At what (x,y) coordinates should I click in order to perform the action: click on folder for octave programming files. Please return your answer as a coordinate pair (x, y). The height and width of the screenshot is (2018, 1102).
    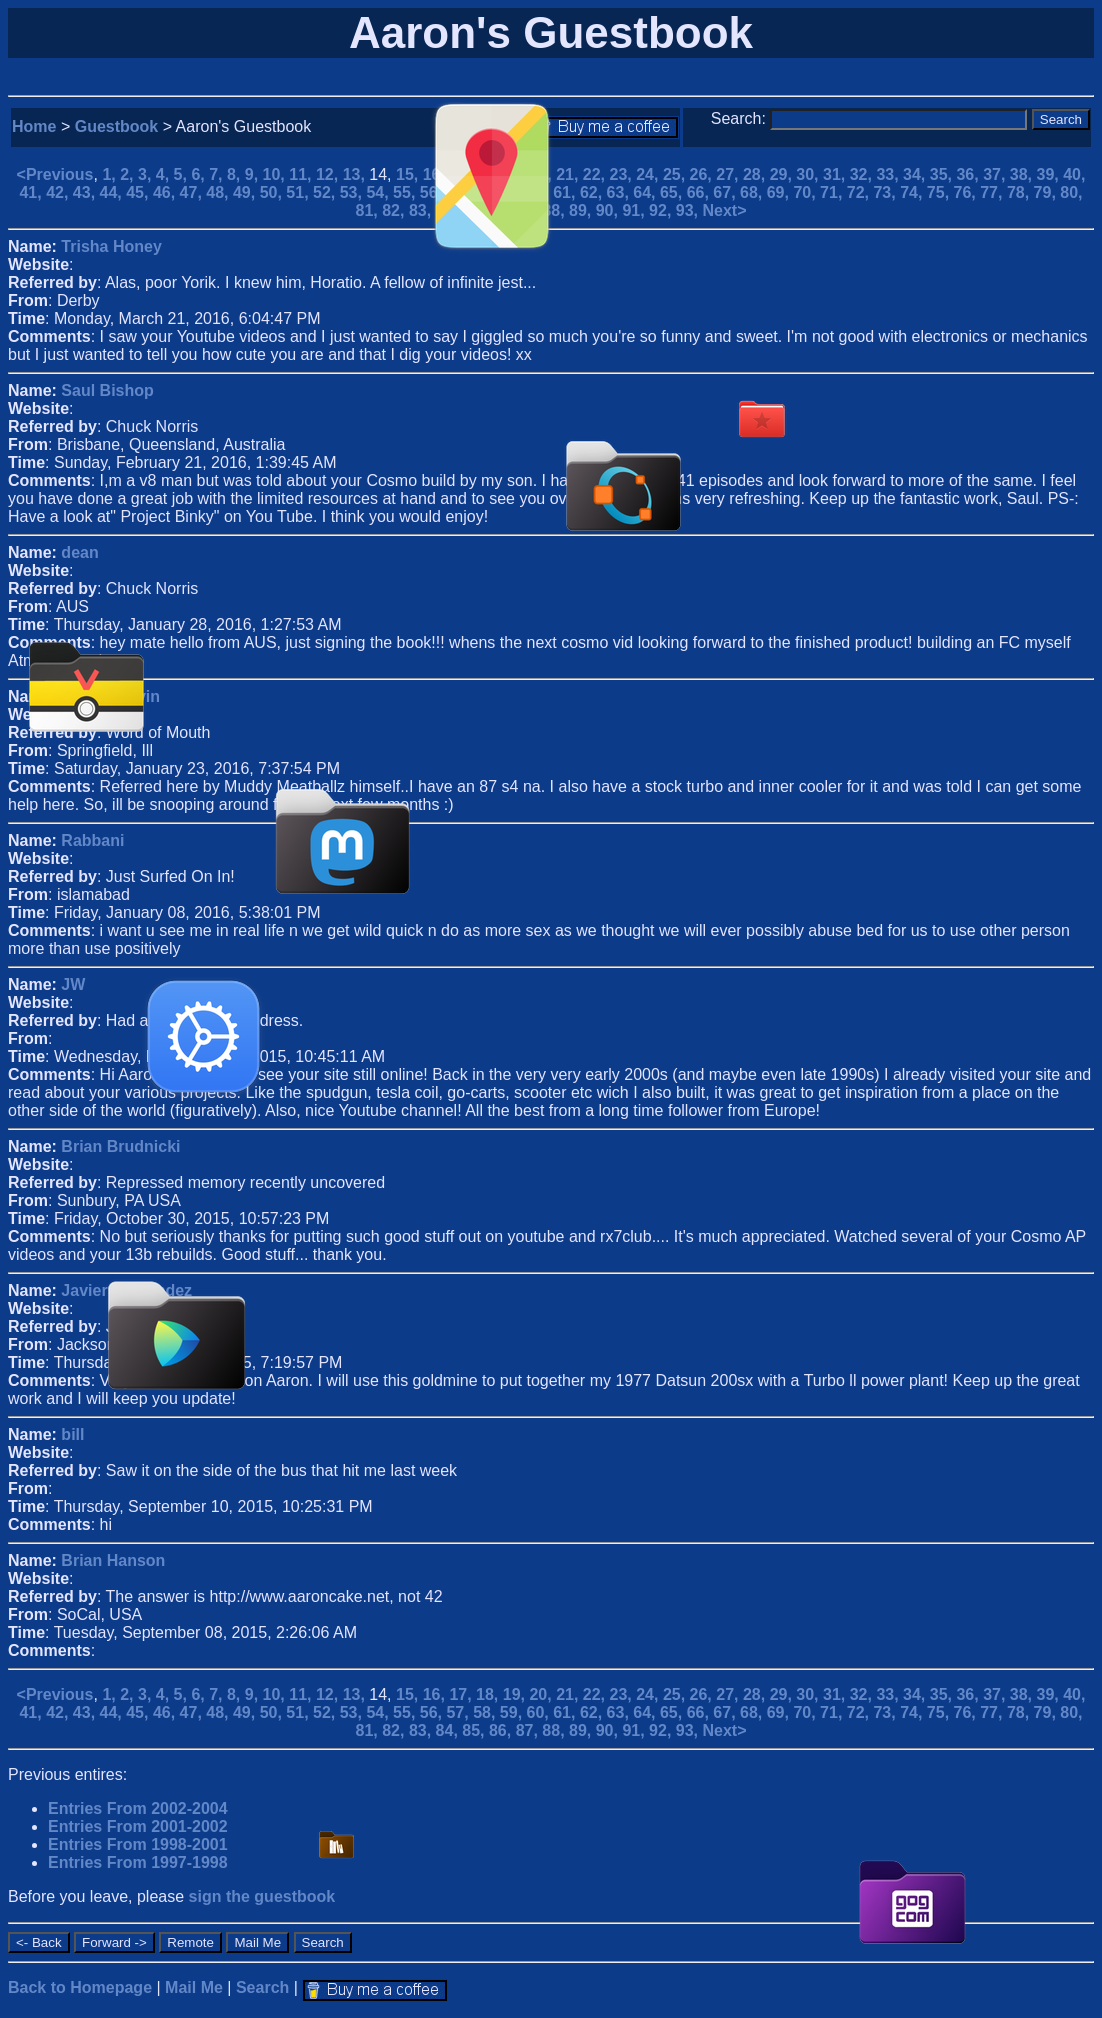
    Looking at the image, I should click on (623, 489).